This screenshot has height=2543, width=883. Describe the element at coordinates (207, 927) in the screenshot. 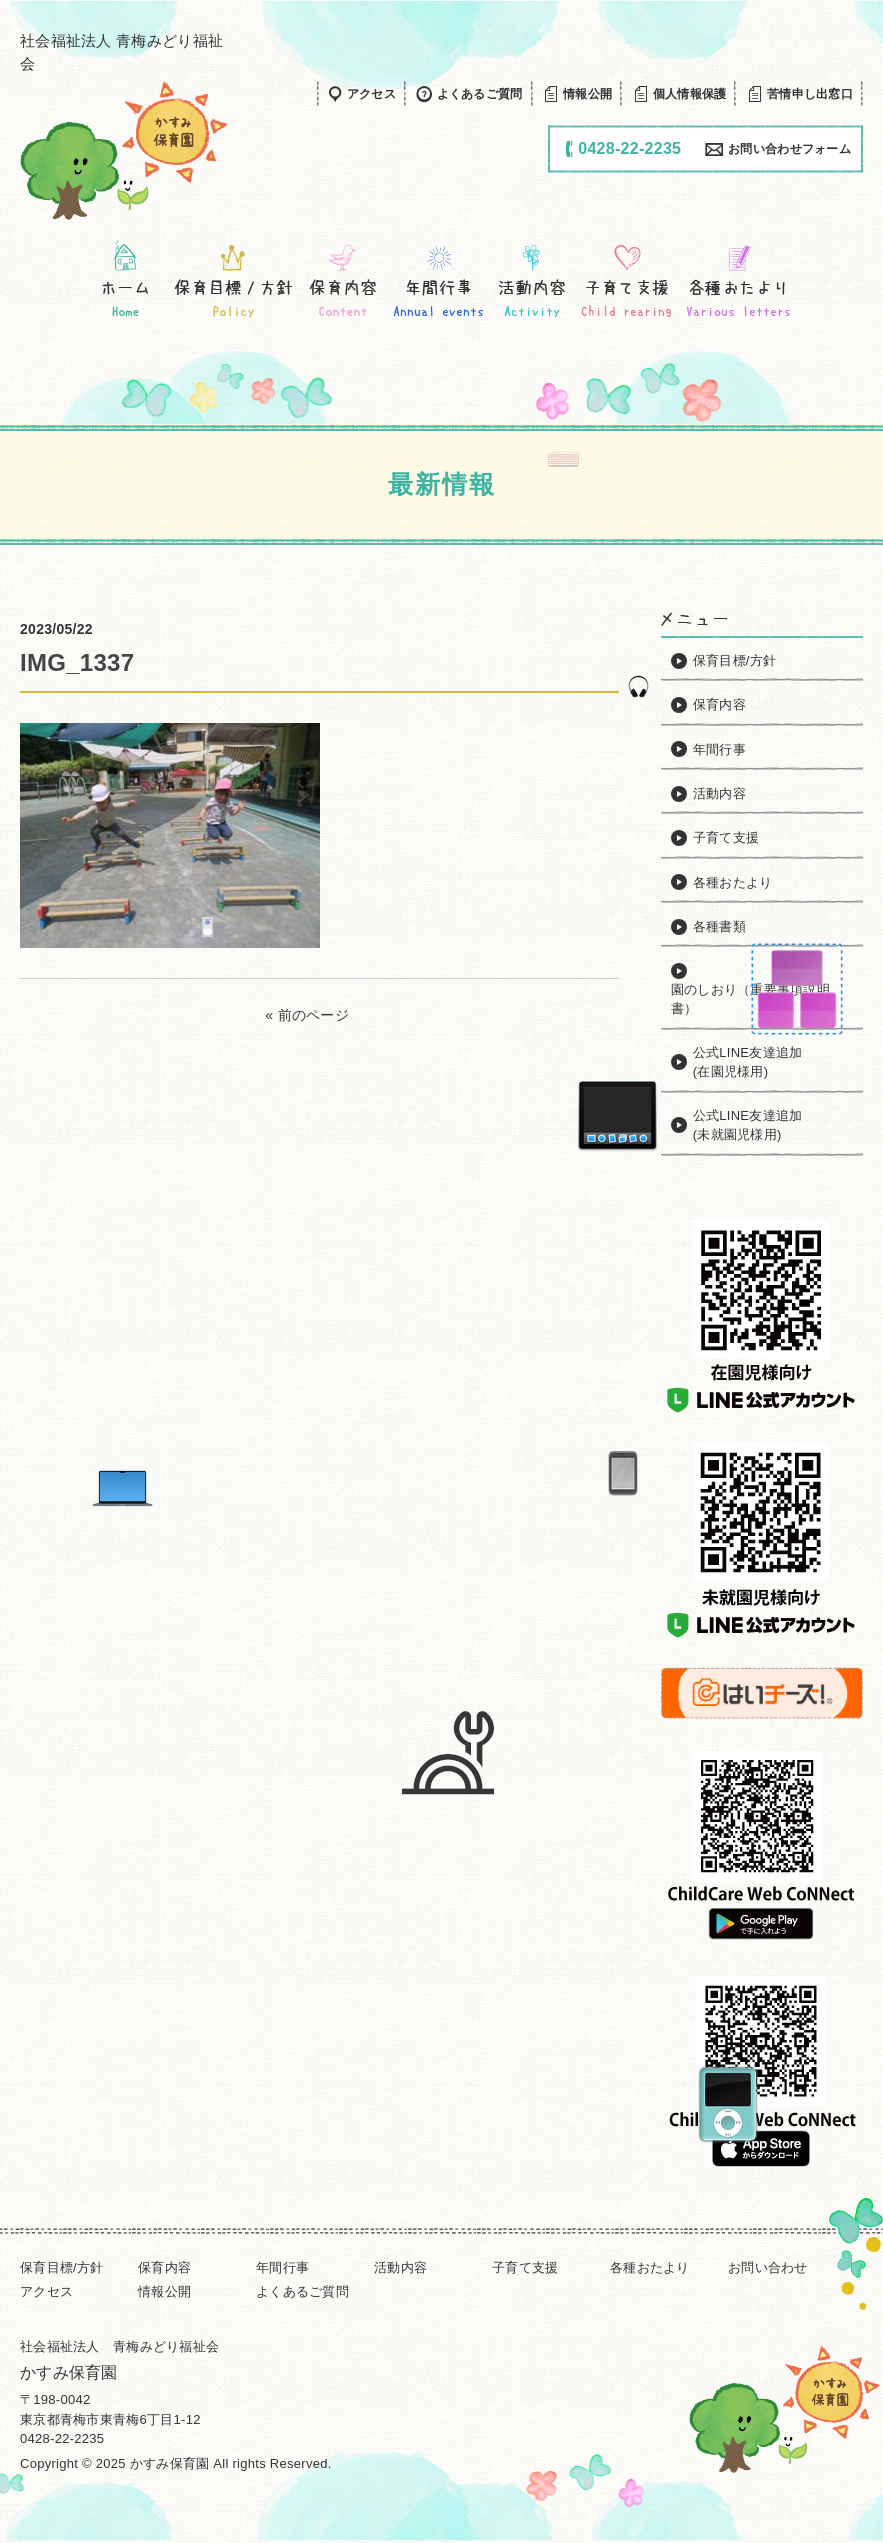

I see `iPod mini device icon` at that location.